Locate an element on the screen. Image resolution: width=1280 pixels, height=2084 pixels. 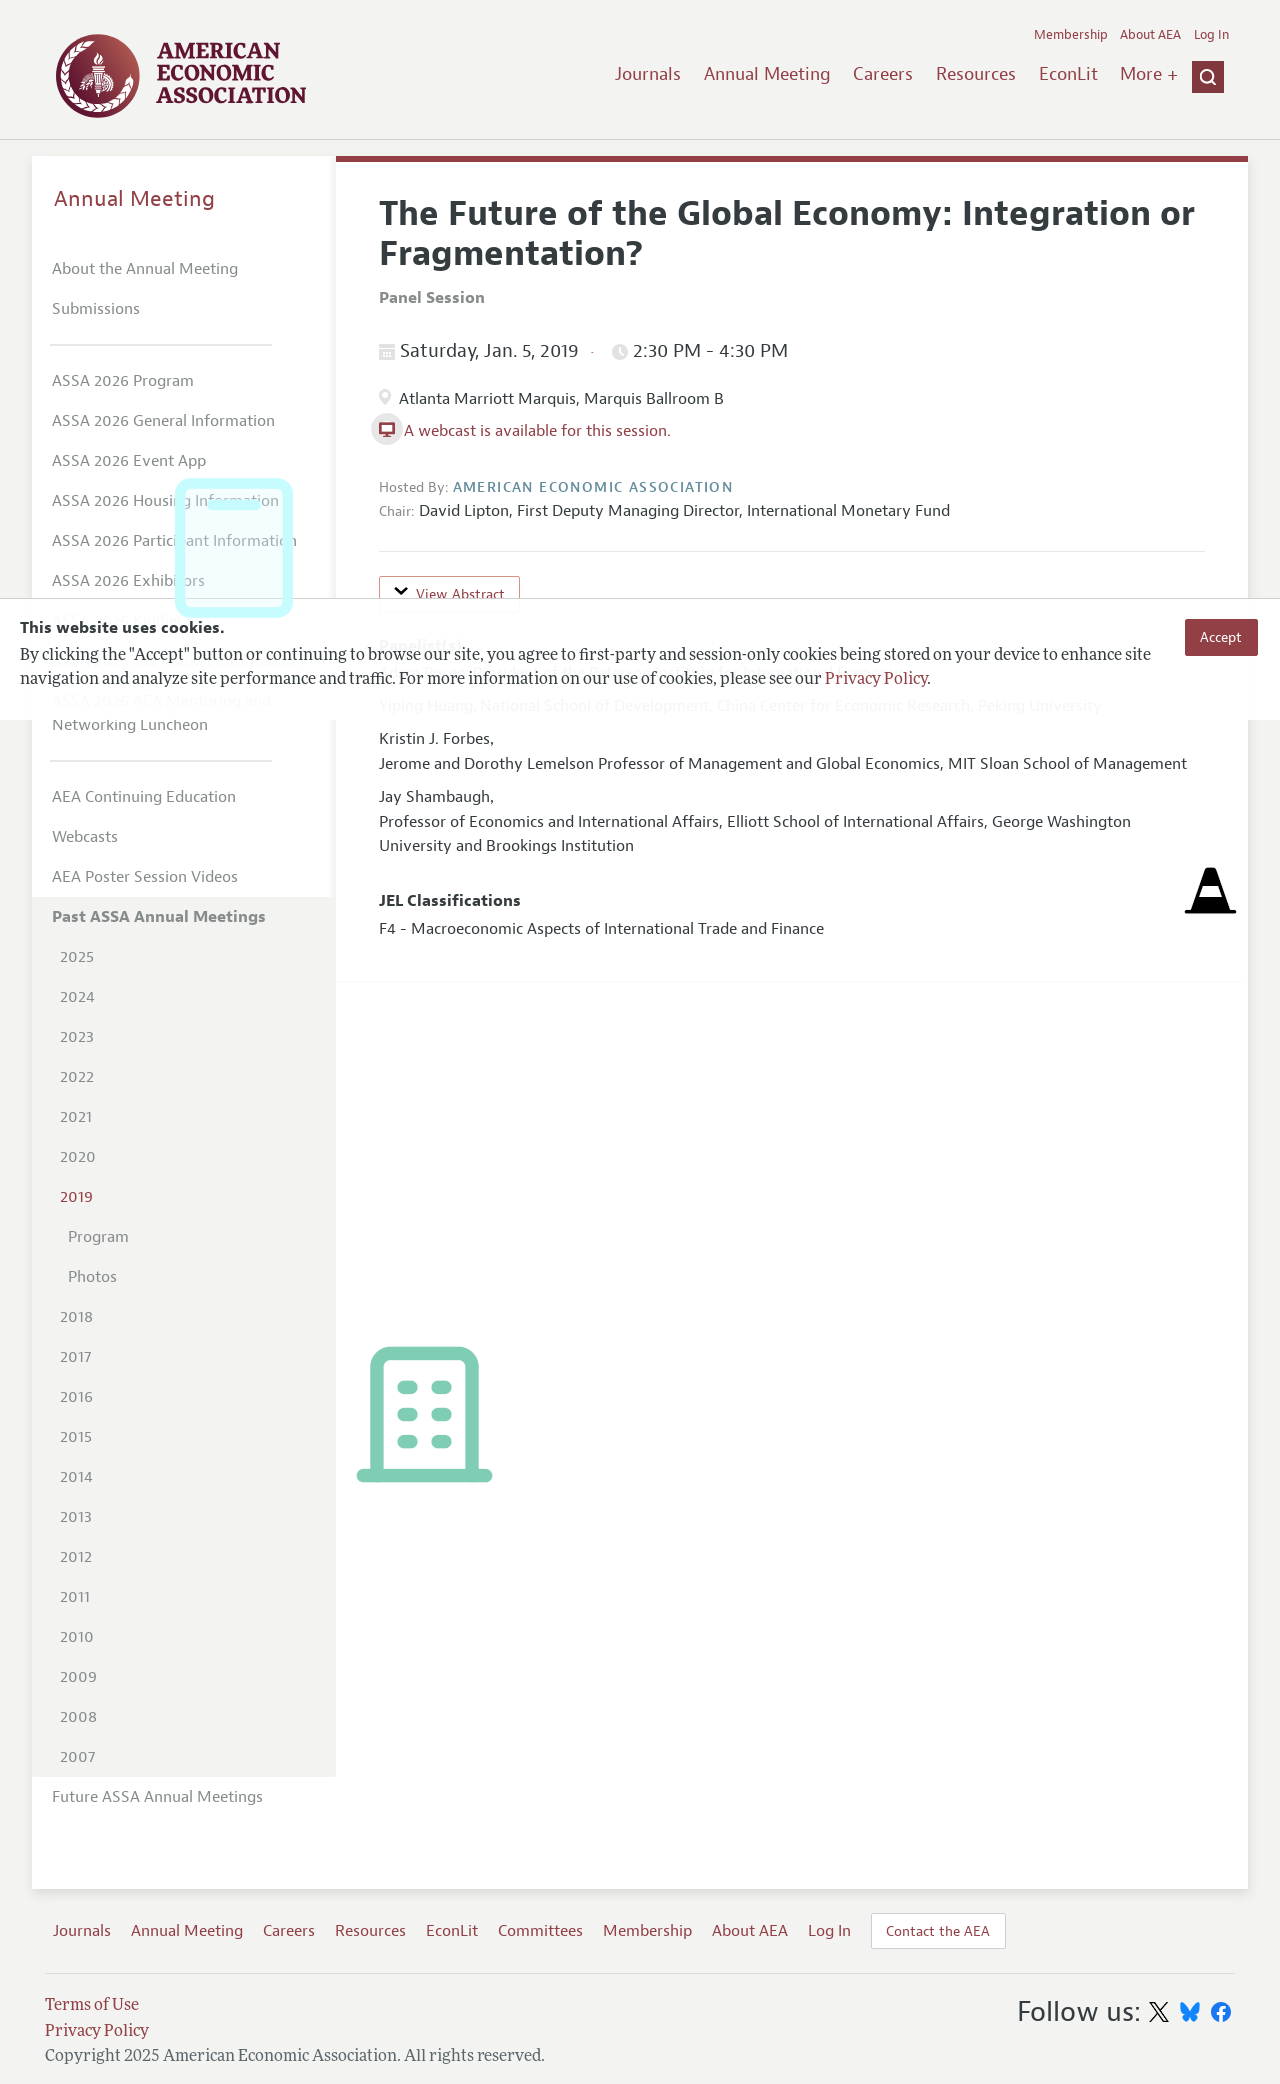
indicates construction or maintenance in progress is located at coordinates (1210, 891).